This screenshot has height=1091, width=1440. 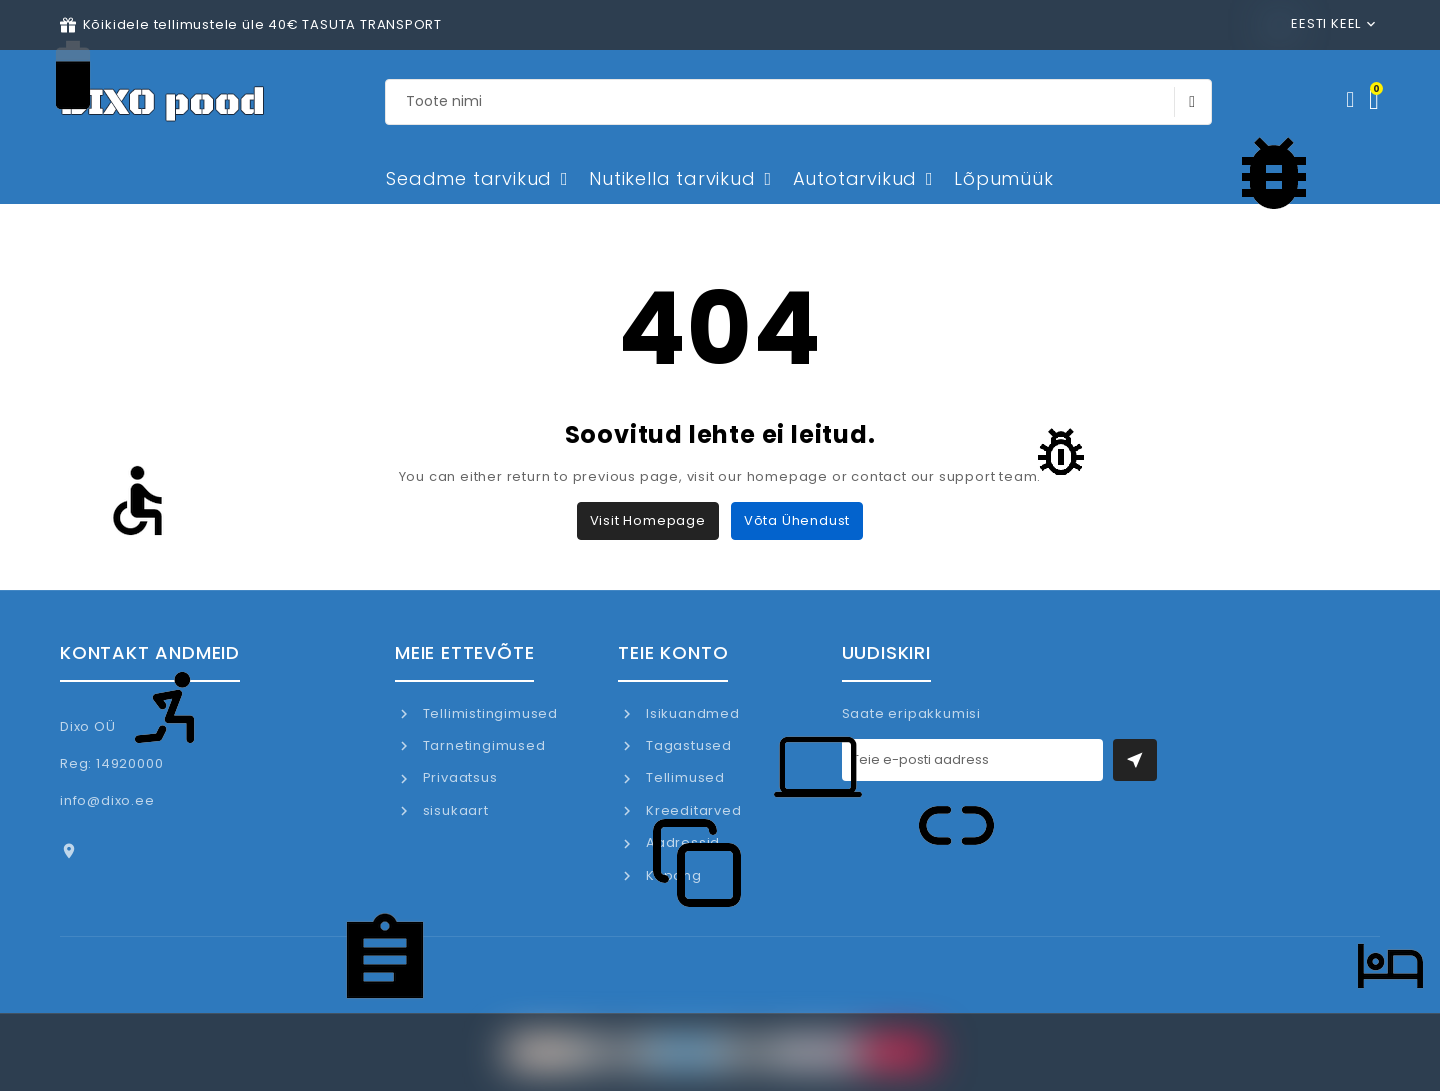 What do you see at coordinates (385, 960) in the screenshot?
I see `view assignments or tasks` at bounding box center [385, 960].